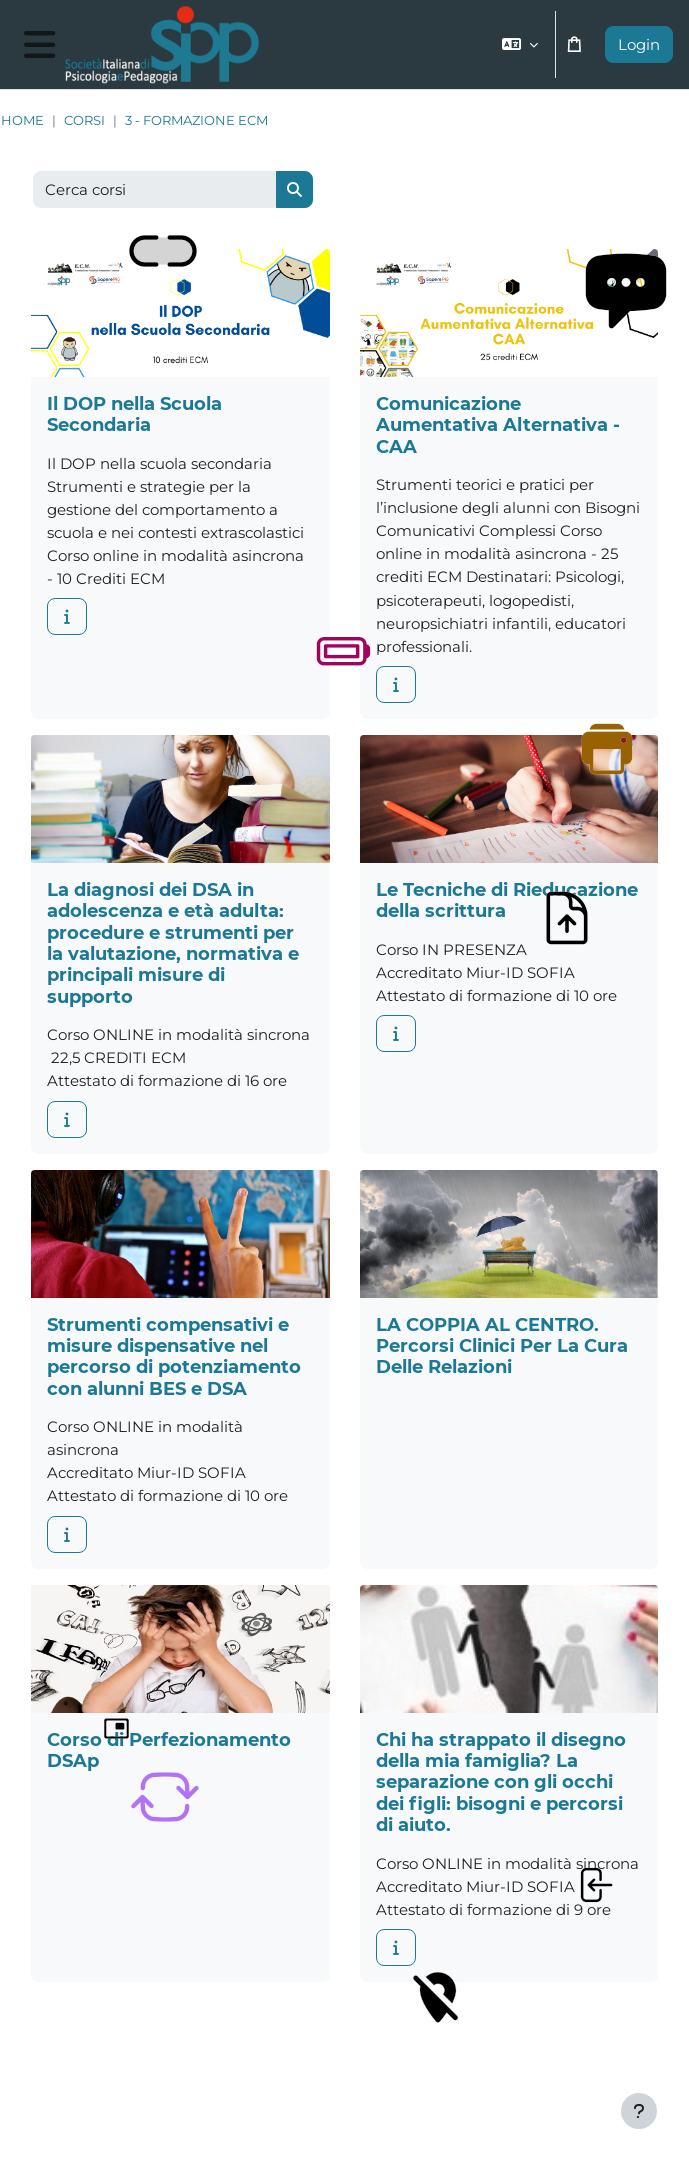 This screenshot has height=2161, width=689. What do you see at coordinates (438, 1998) in the screenshot?
I see `disable location services` at bounding box center [438, 1998].